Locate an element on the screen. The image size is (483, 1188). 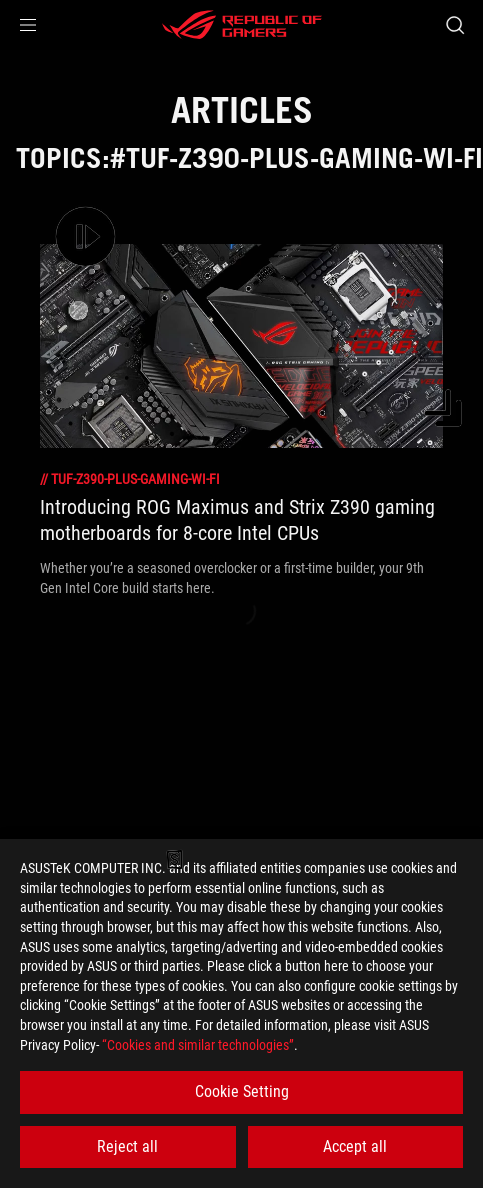
skip to next track or media item is located at coordinates (85, 236).